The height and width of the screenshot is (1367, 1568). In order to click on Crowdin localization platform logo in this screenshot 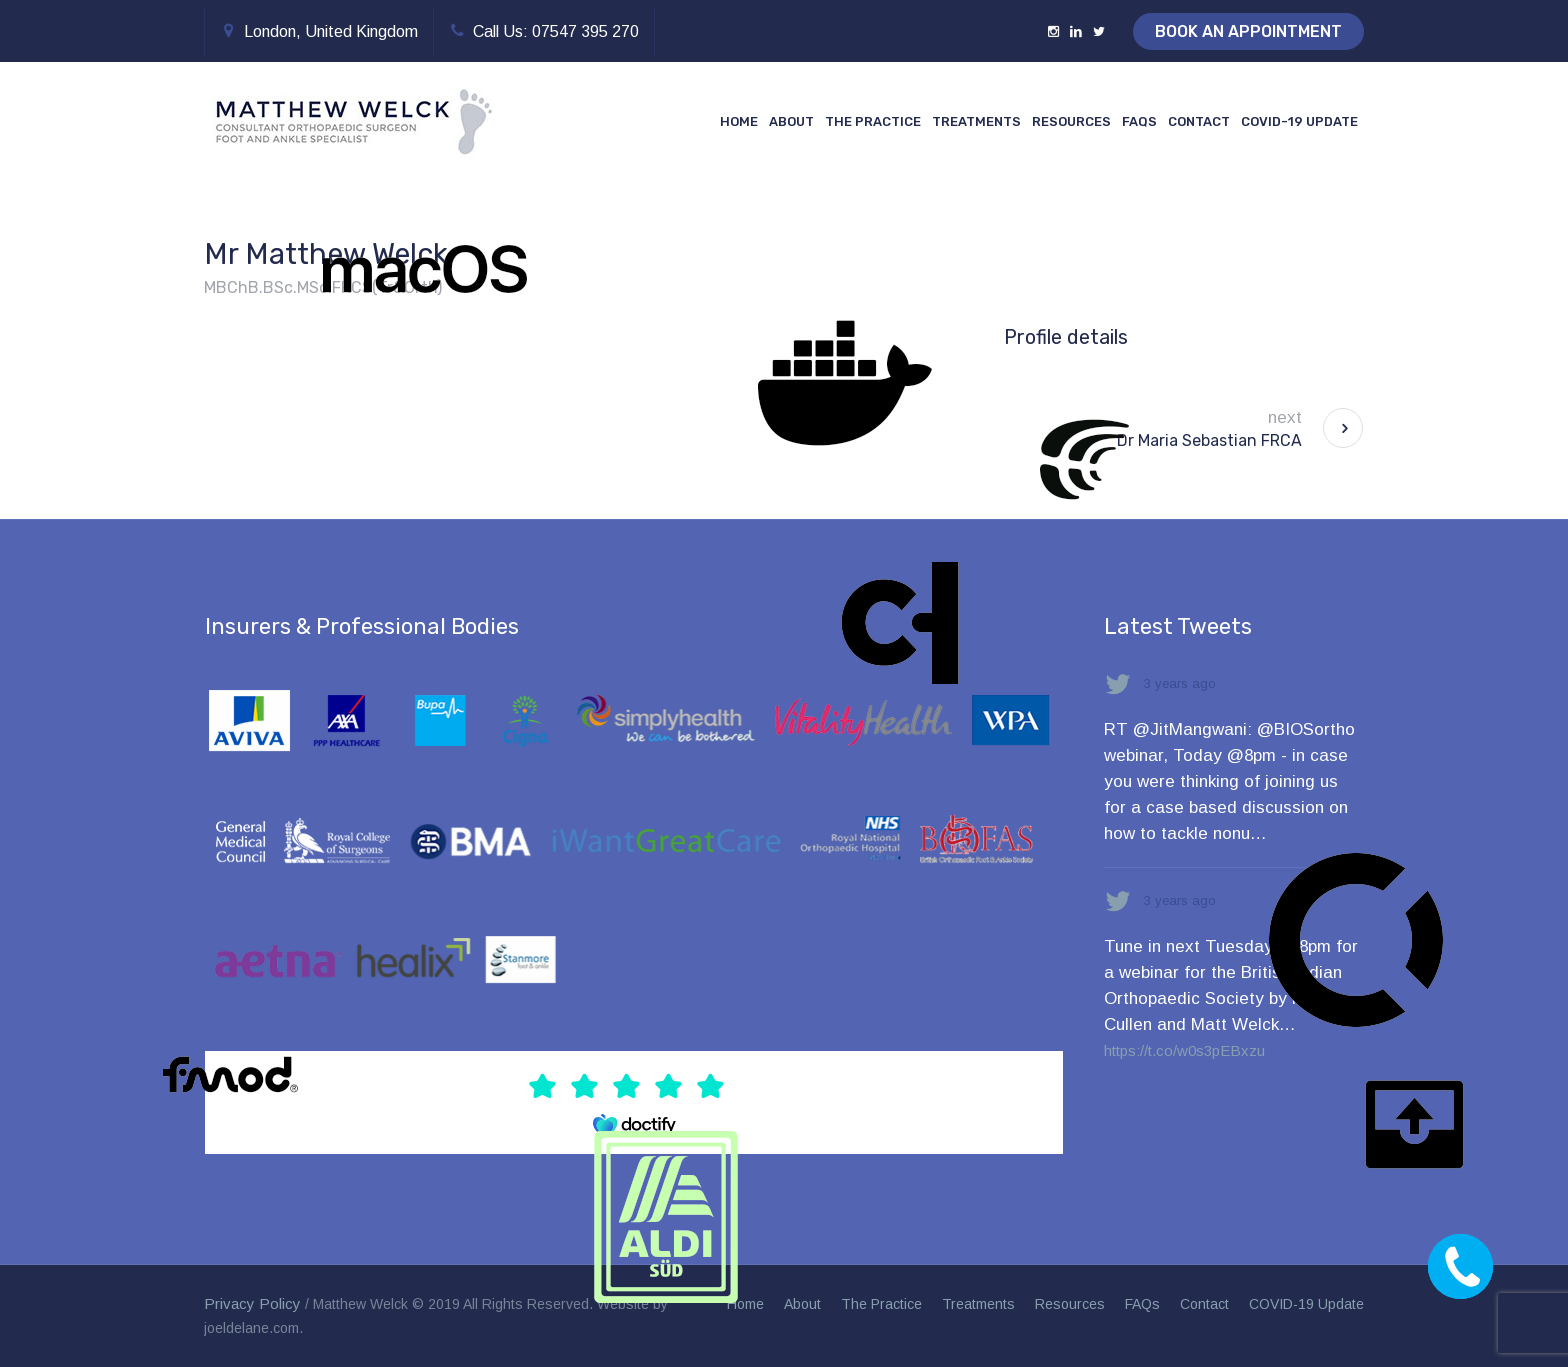, I will do `click(1084, 459)`.